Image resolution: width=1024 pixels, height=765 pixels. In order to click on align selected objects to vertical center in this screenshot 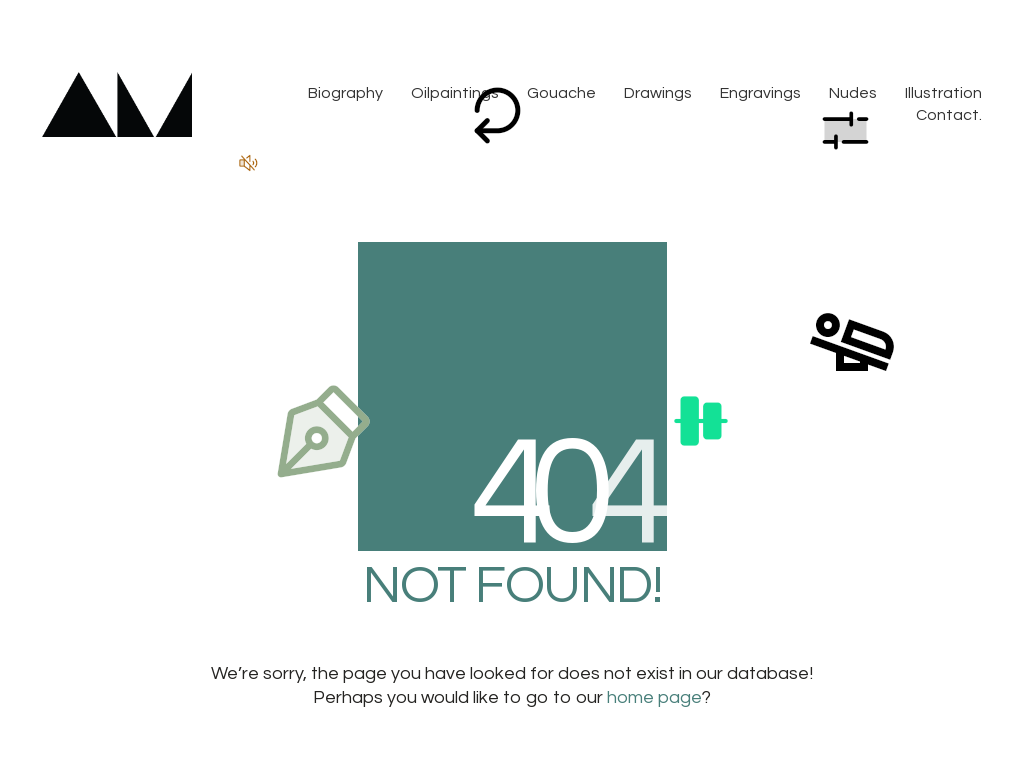, I will do `click(701, 421)`.